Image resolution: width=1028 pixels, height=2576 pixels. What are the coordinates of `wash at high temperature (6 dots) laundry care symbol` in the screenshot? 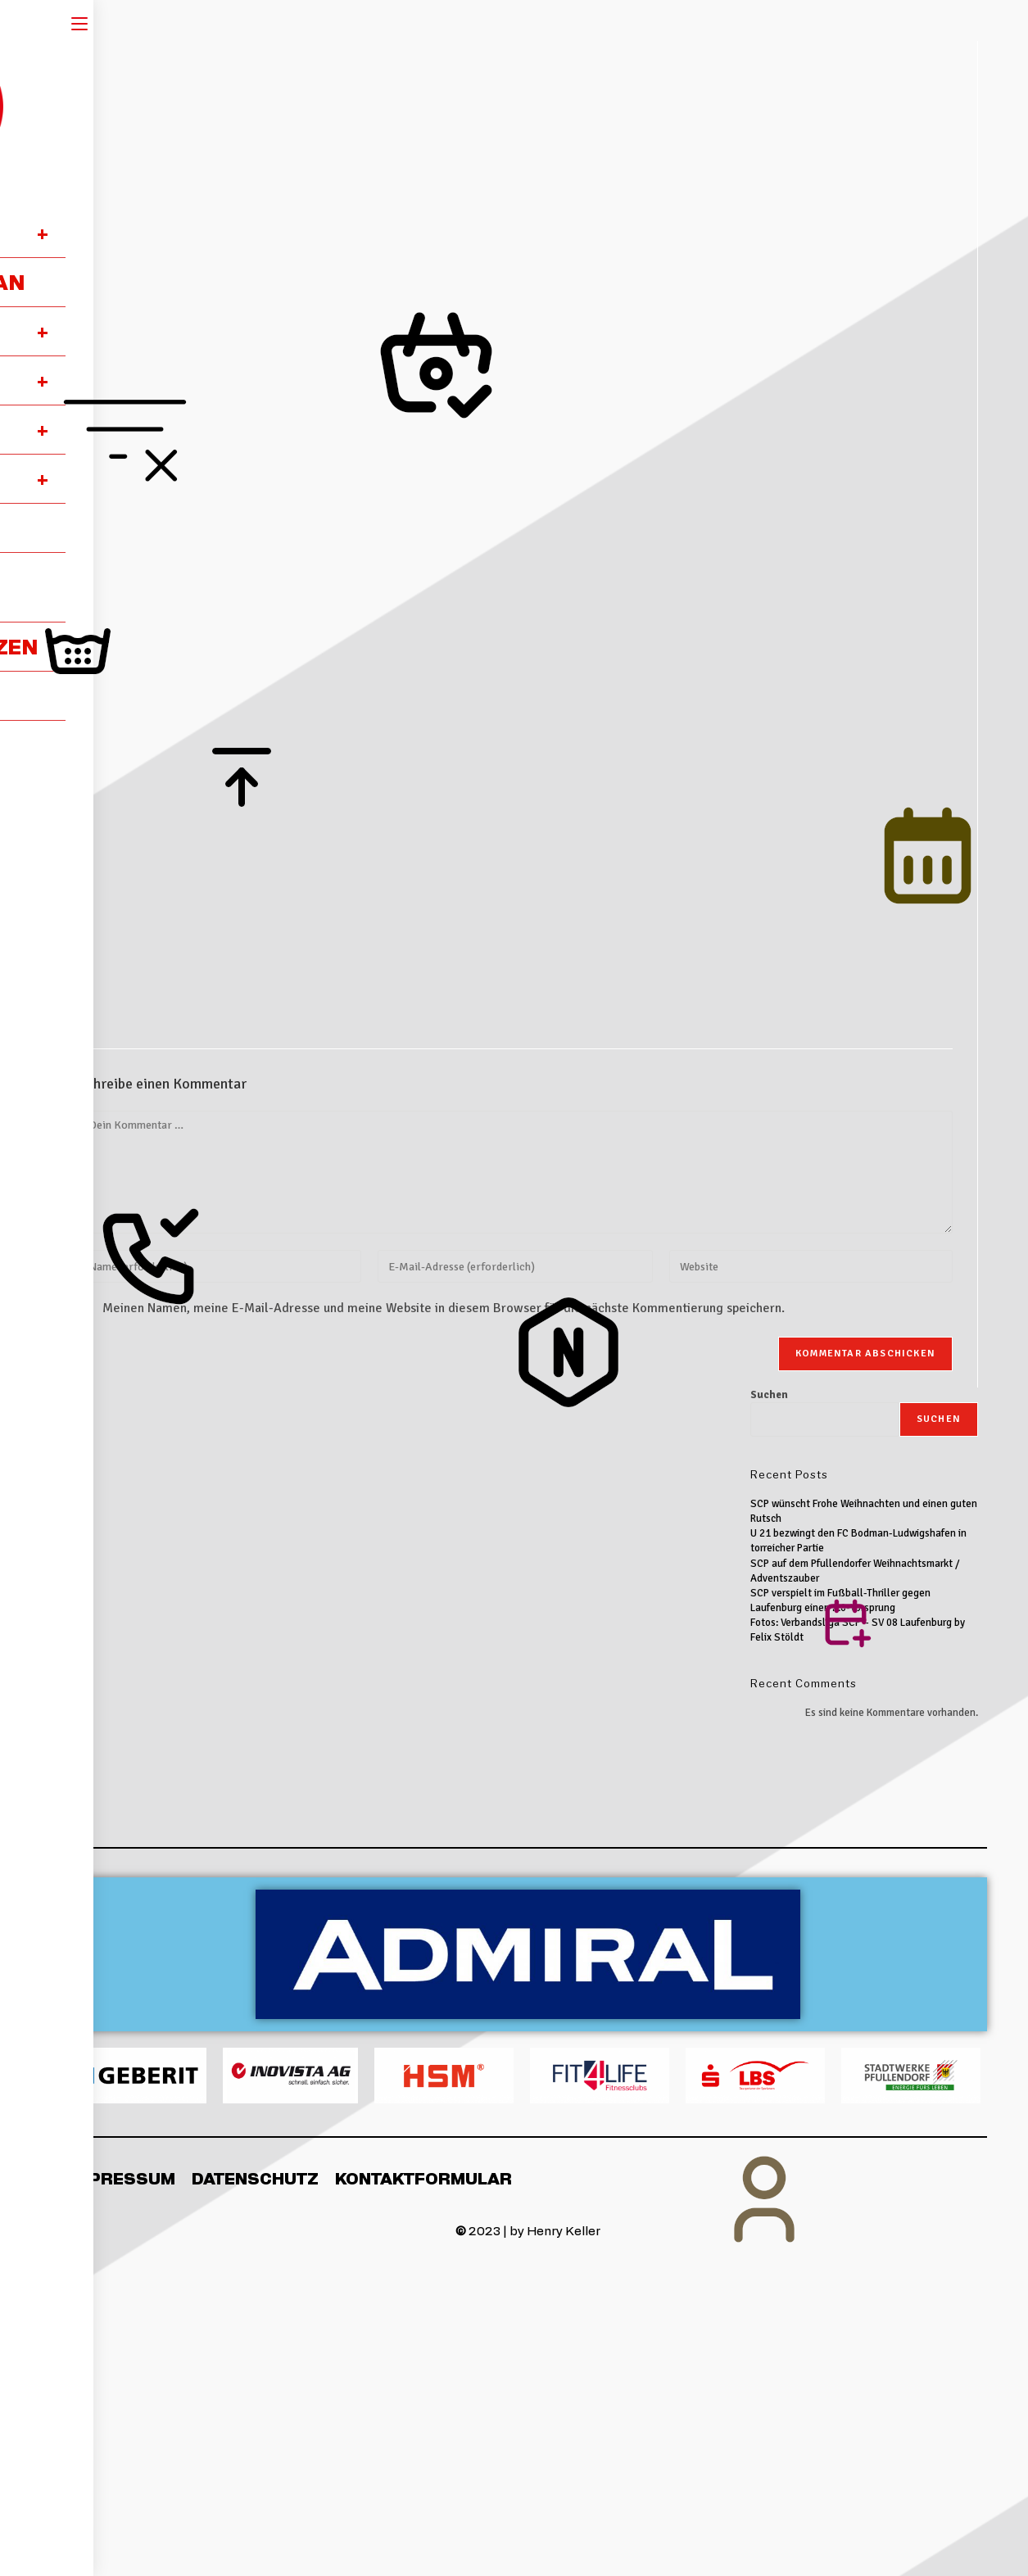 It's located at (78, 651).